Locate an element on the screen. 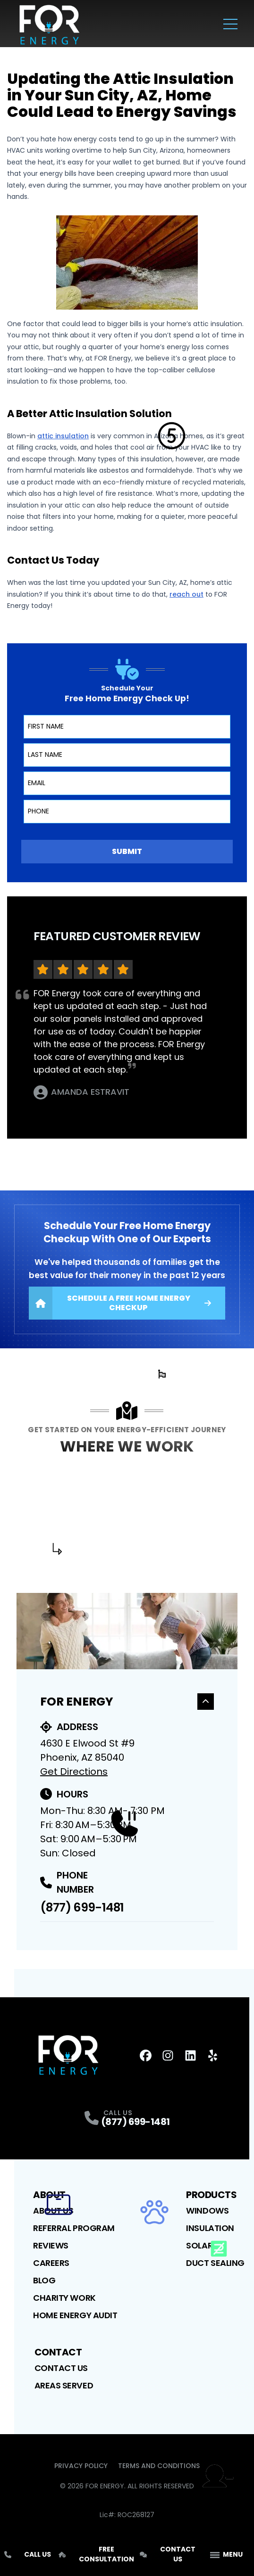 The width and height of the screenshot is (254, 2576). add a flag emoji to your message is located at coordinates (162, 1374).